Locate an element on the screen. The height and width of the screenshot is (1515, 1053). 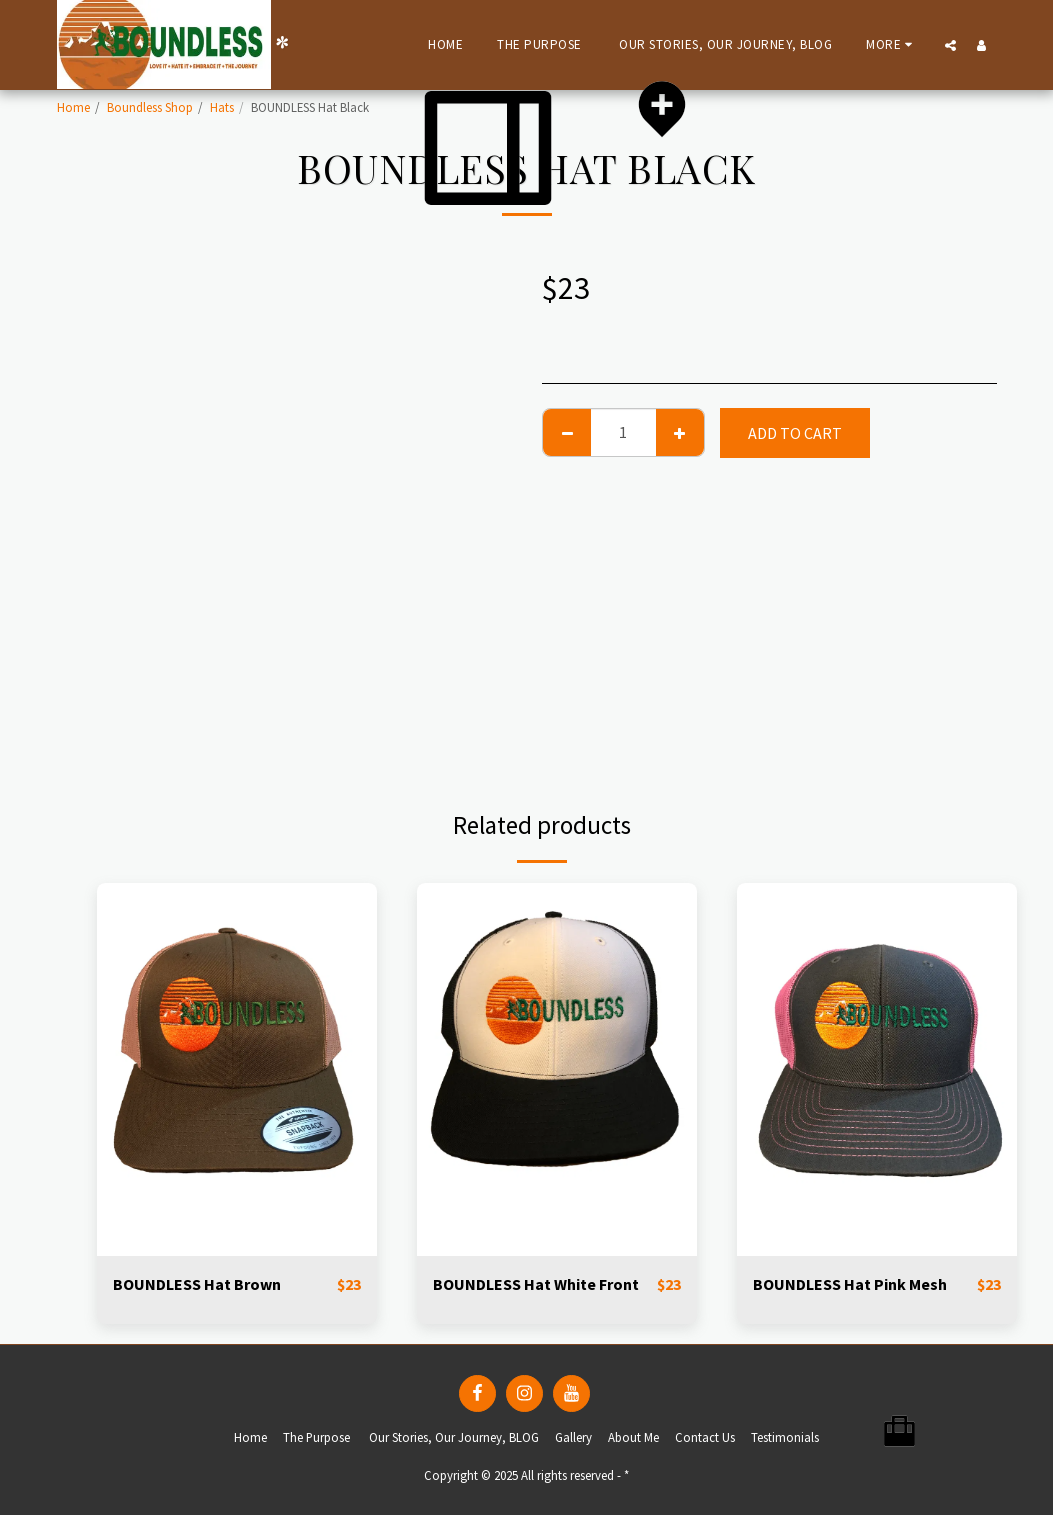
switch to right sidebar layout is located at coordinates (488, 148).